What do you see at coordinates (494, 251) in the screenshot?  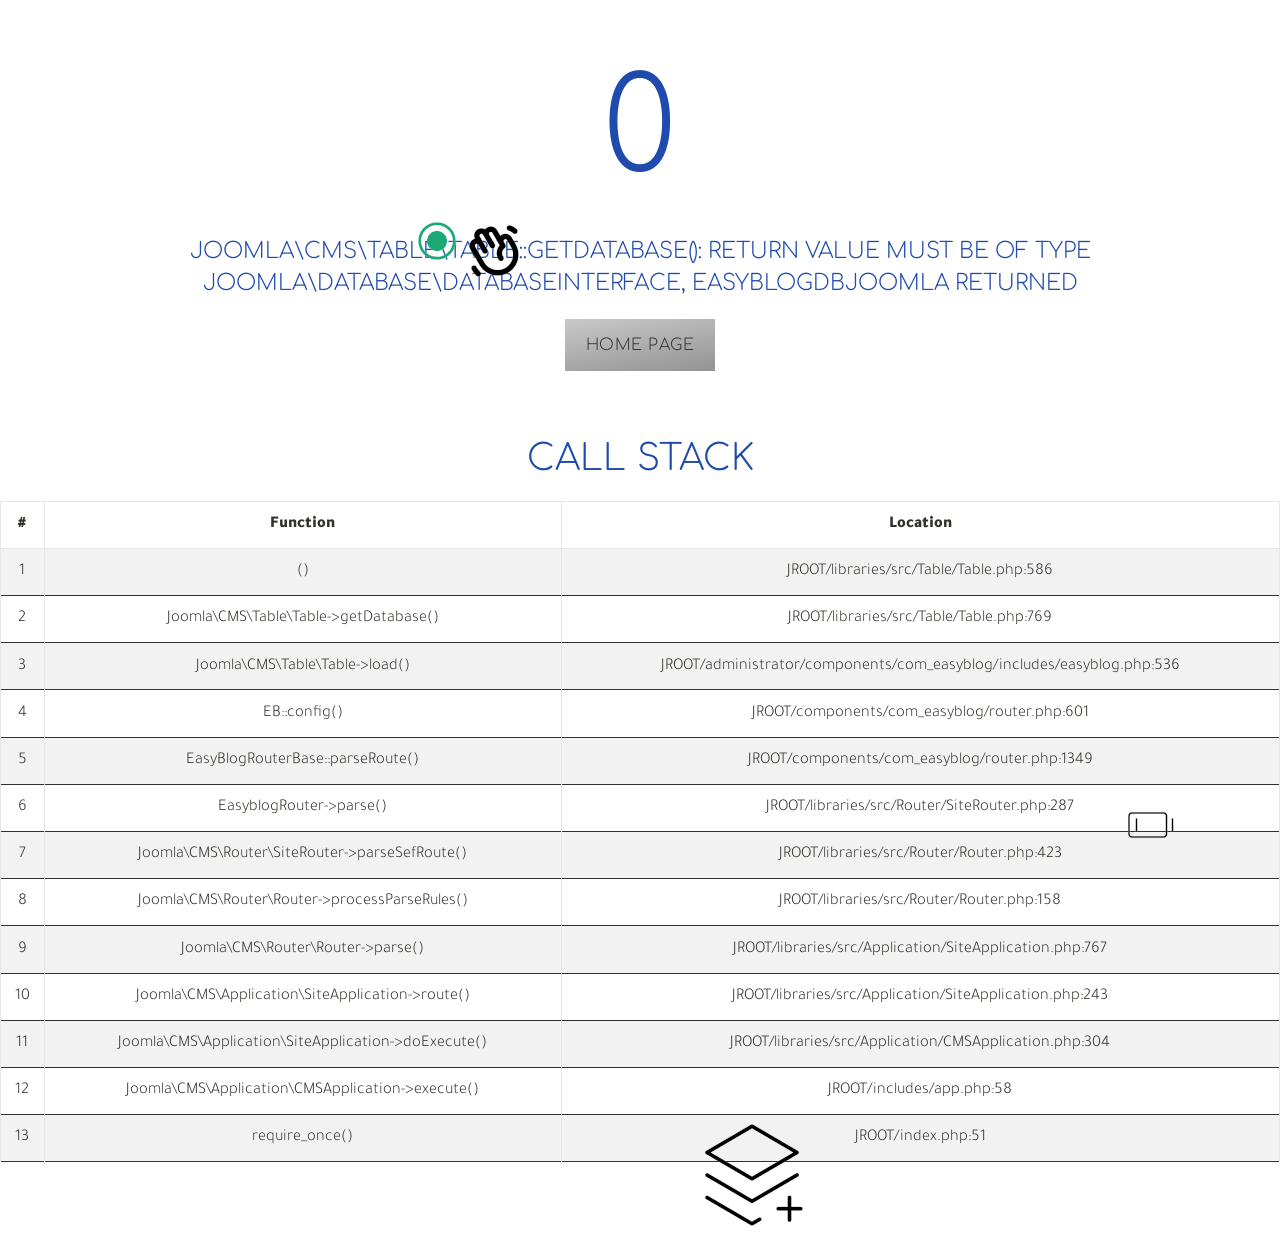 I see `send a greeting or wave to someone` at bounding box center [494, 251].